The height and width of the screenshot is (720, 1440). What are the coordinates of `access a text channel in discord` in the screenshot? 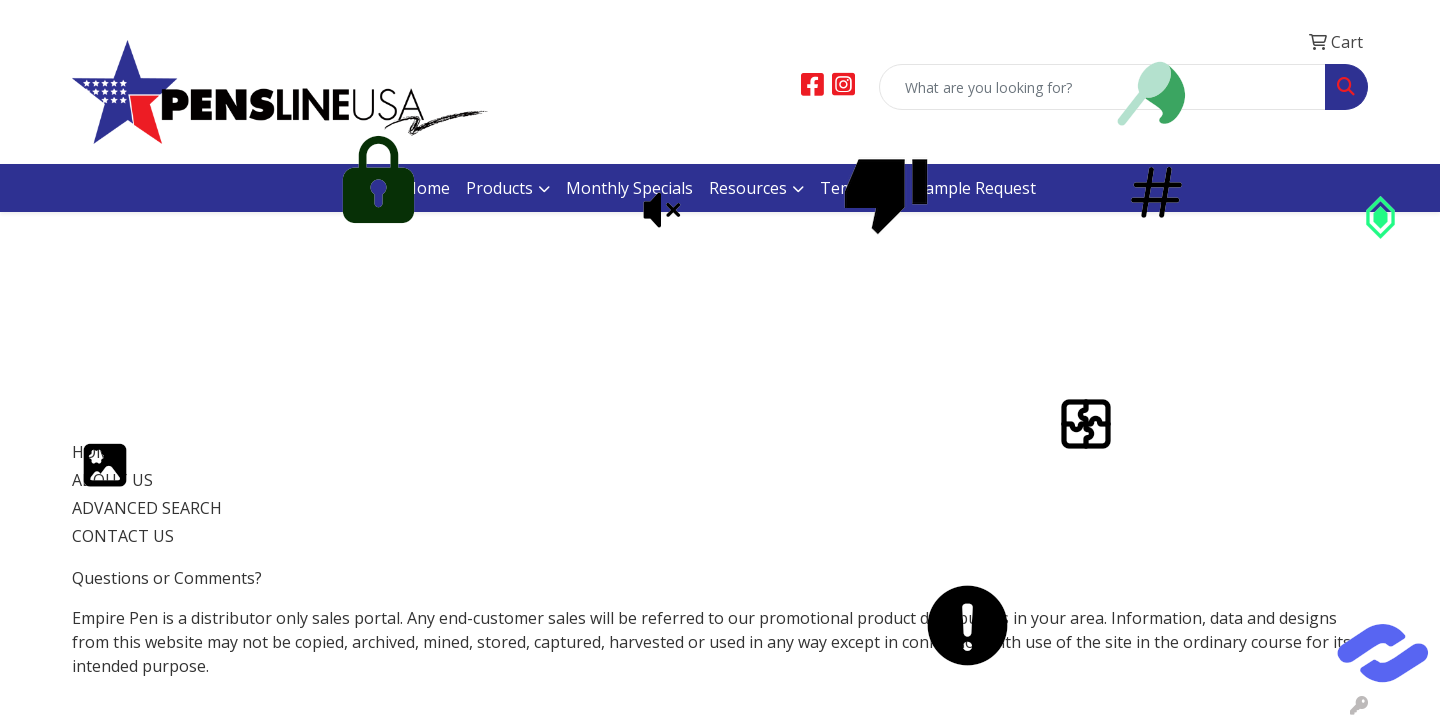 It's located at (1156, 192).